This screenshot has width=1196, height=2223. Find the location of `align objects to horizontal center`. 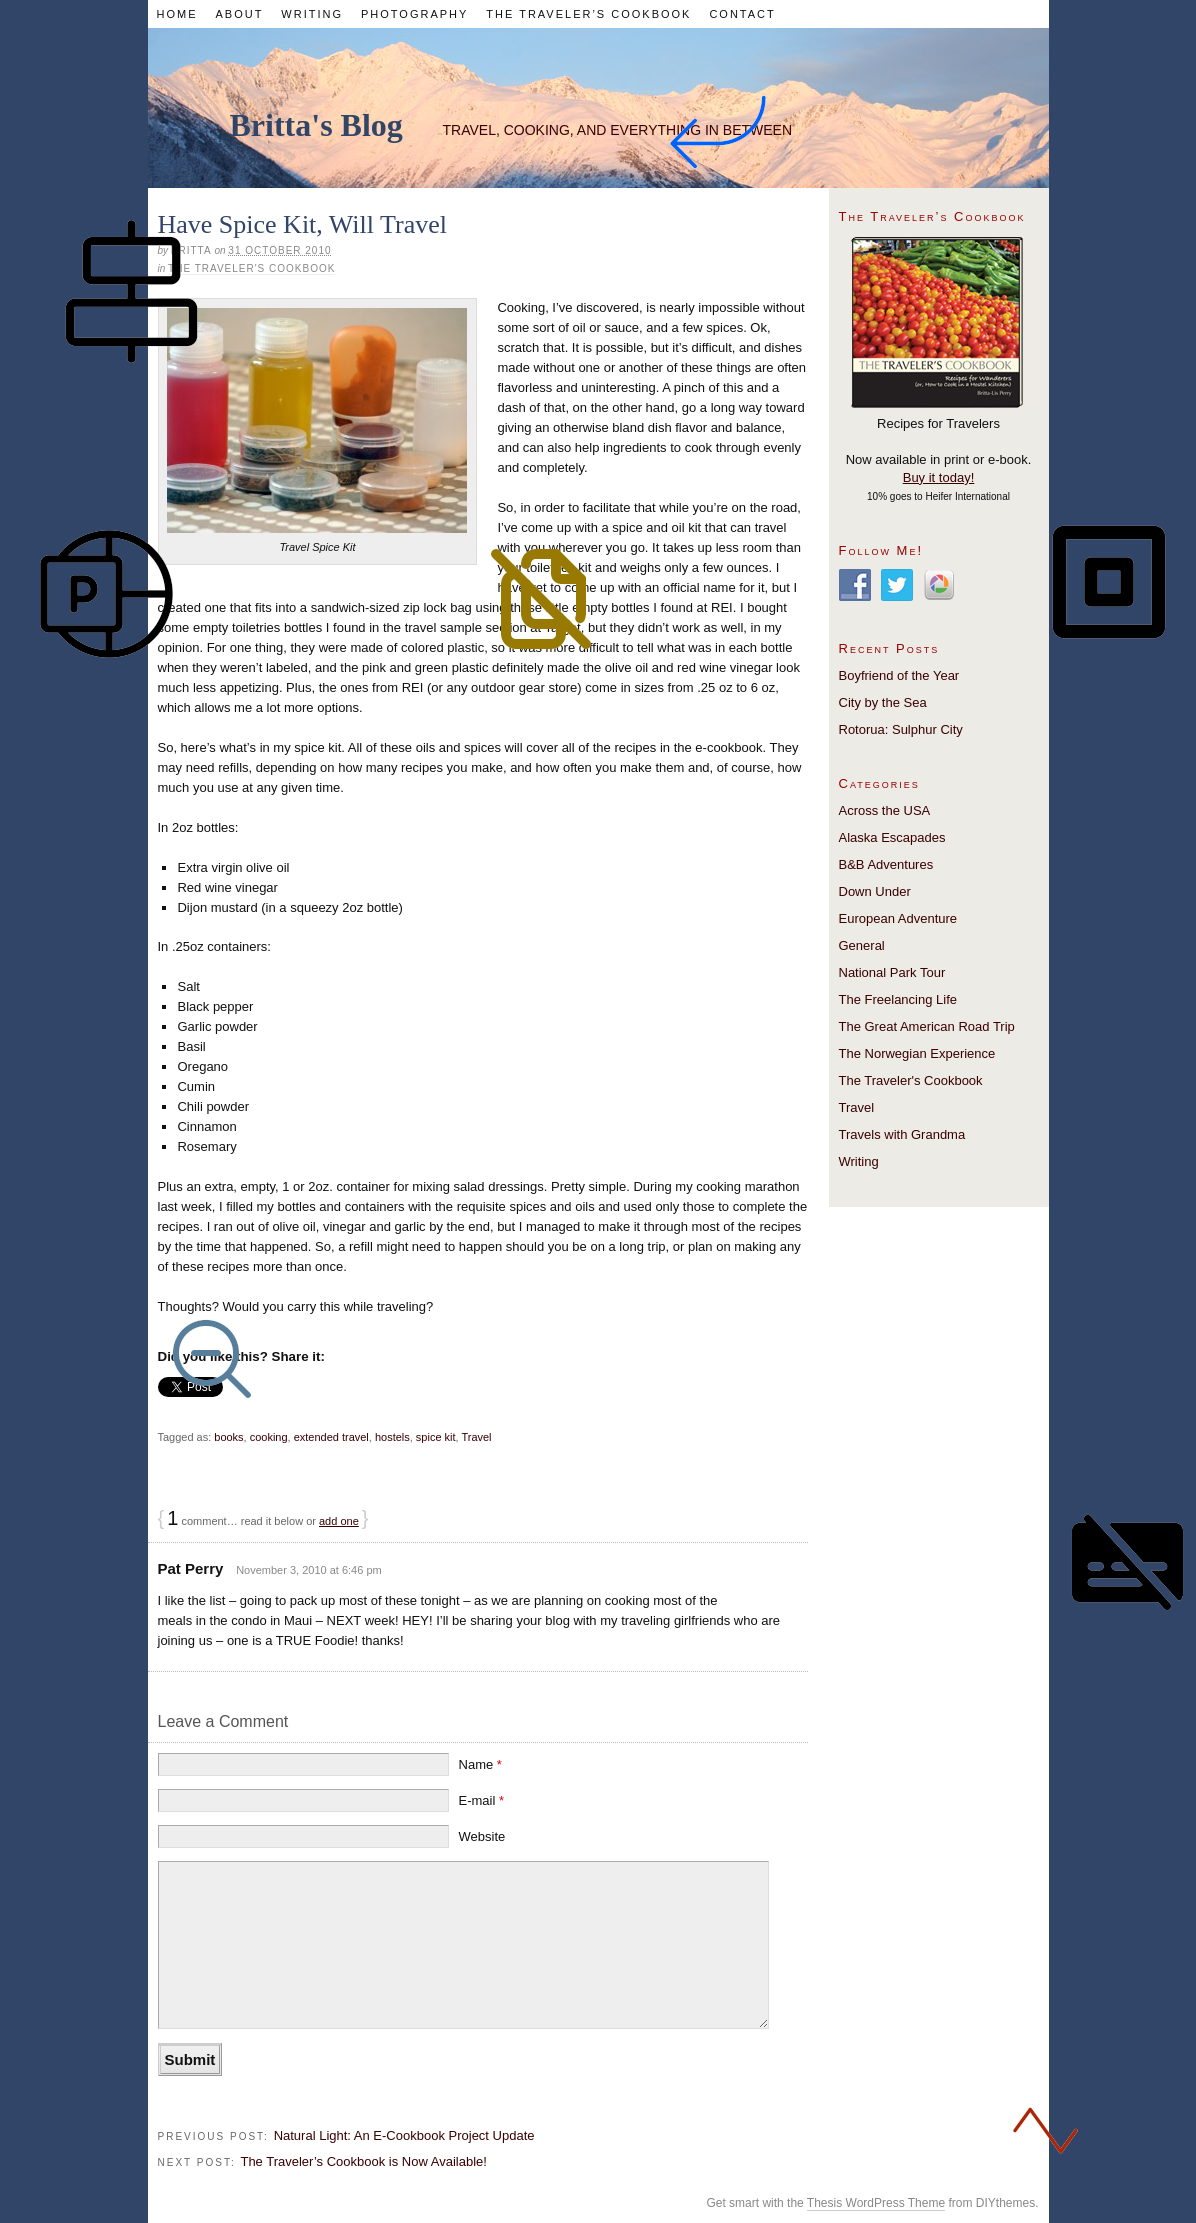

align objects to horizontal center is located at coordinates (131, 291).